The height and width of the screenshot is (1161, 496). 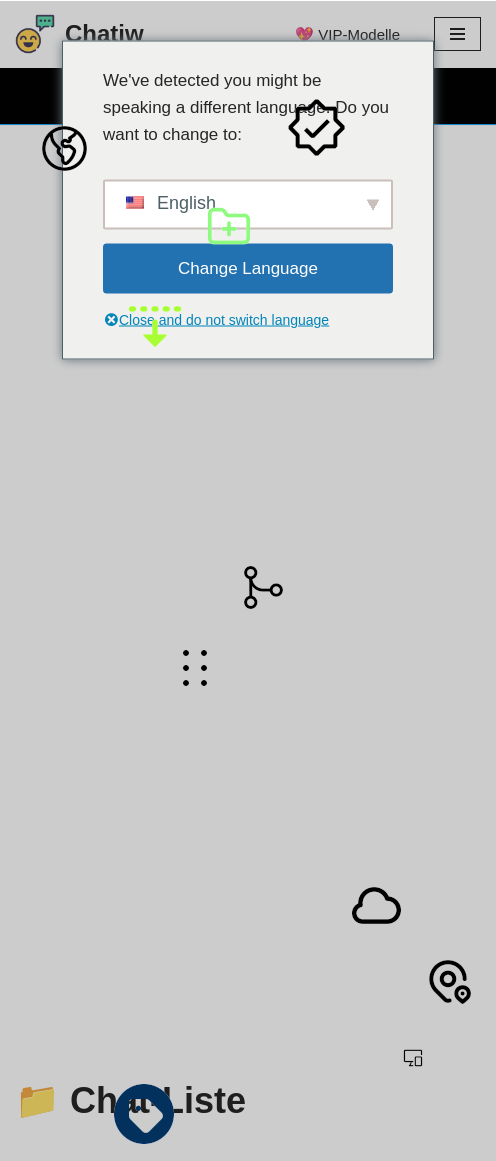 I want to click on add a new location pin, so click(x=448, y=981).